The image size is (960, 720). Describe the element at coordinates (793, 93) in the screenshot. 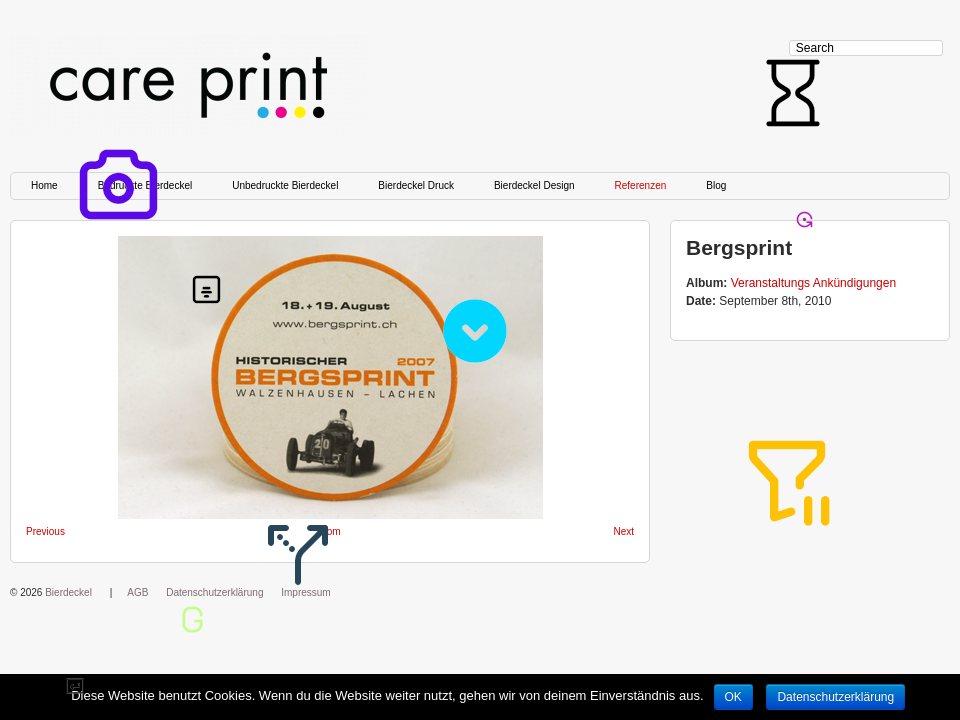

I see `indicates a process is in progress or loading` at that location.